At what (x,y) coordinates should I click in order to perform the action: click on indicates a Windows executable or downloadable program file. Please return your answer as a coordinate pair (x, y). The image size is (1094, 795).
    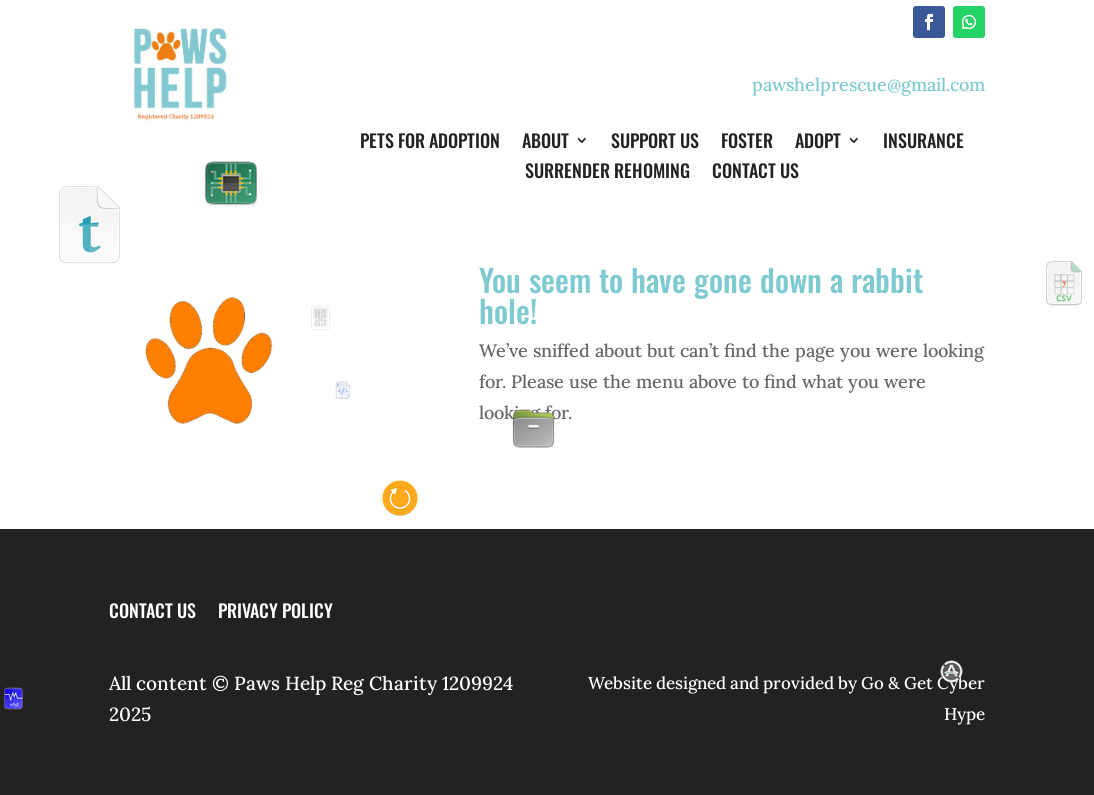
    Looking at the image, I should click on (320, 317).